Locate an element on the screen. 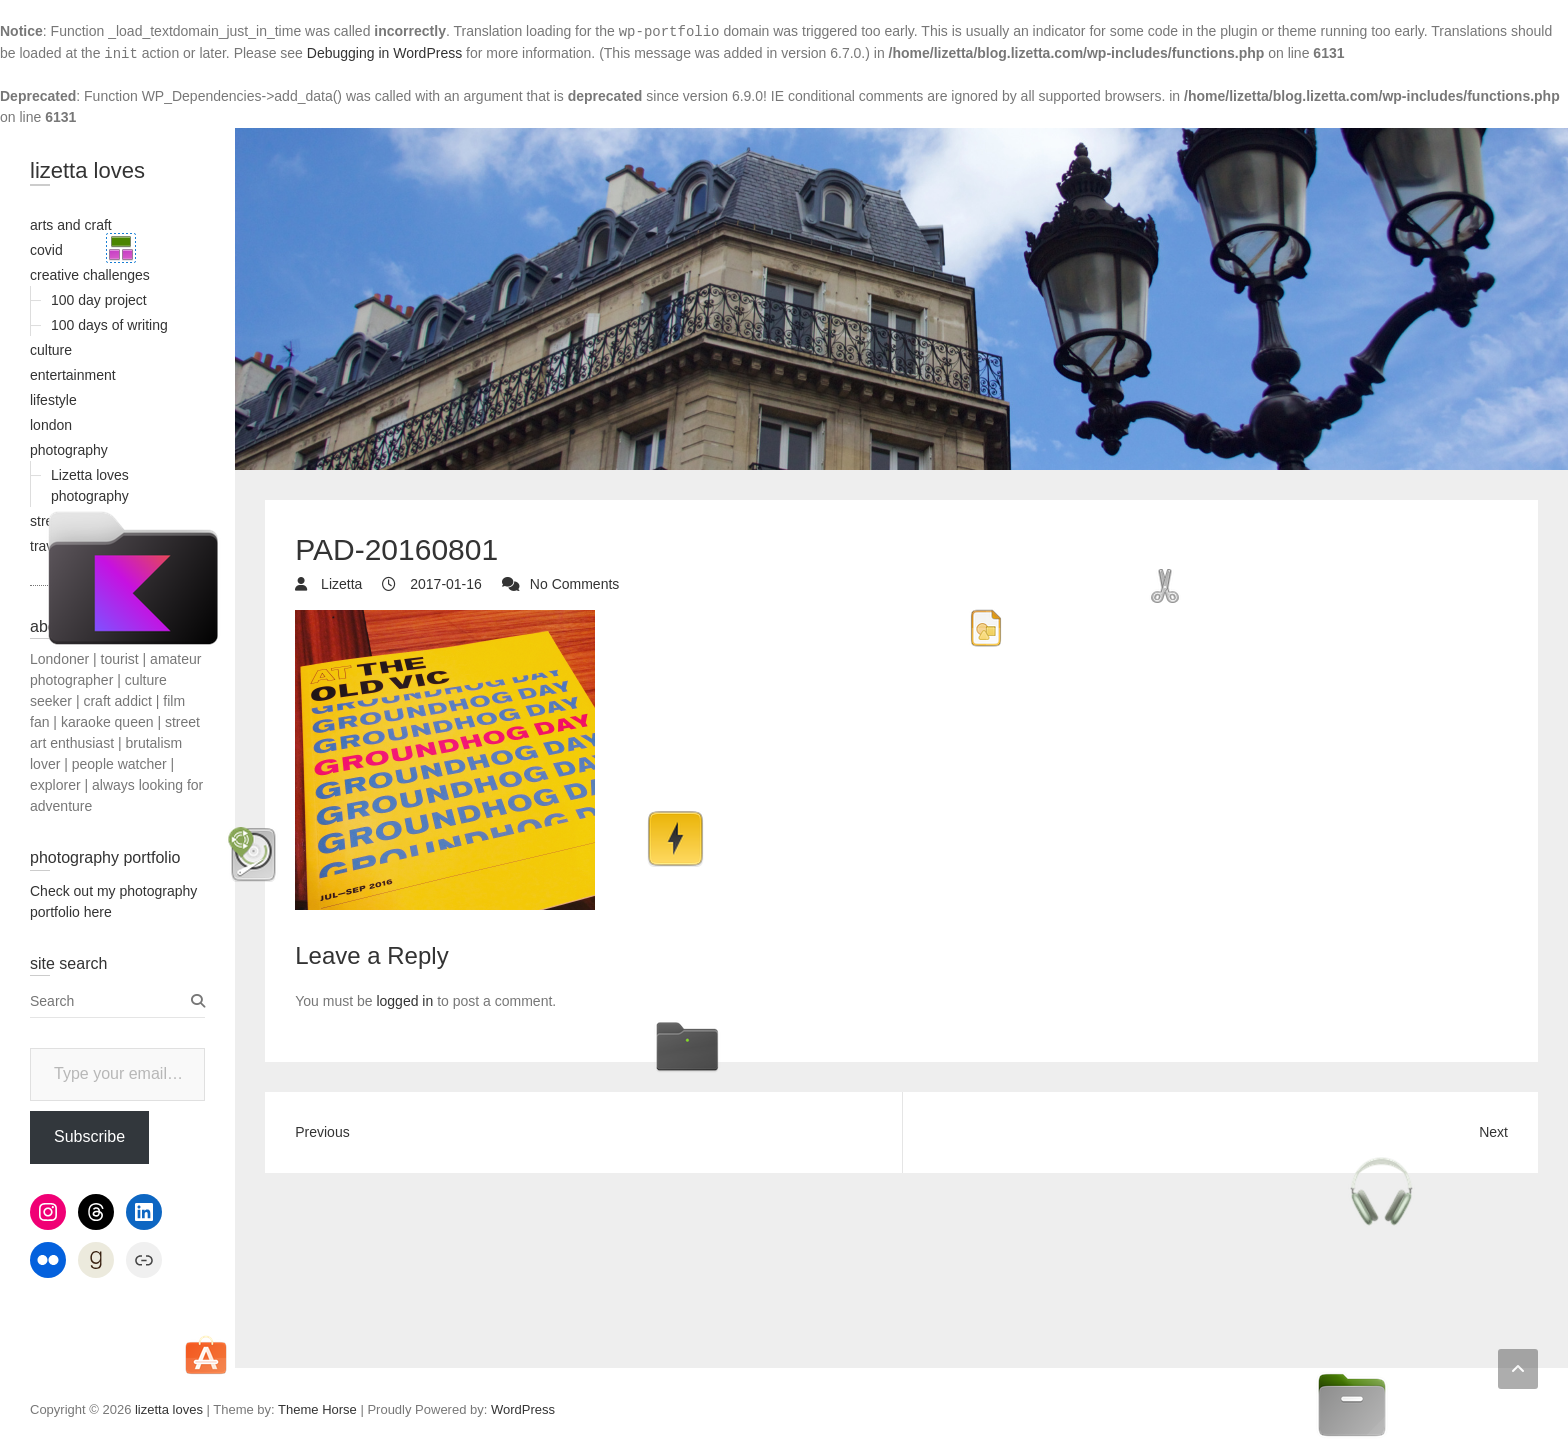  access power and battery settings is located at coordinates (675, 838).